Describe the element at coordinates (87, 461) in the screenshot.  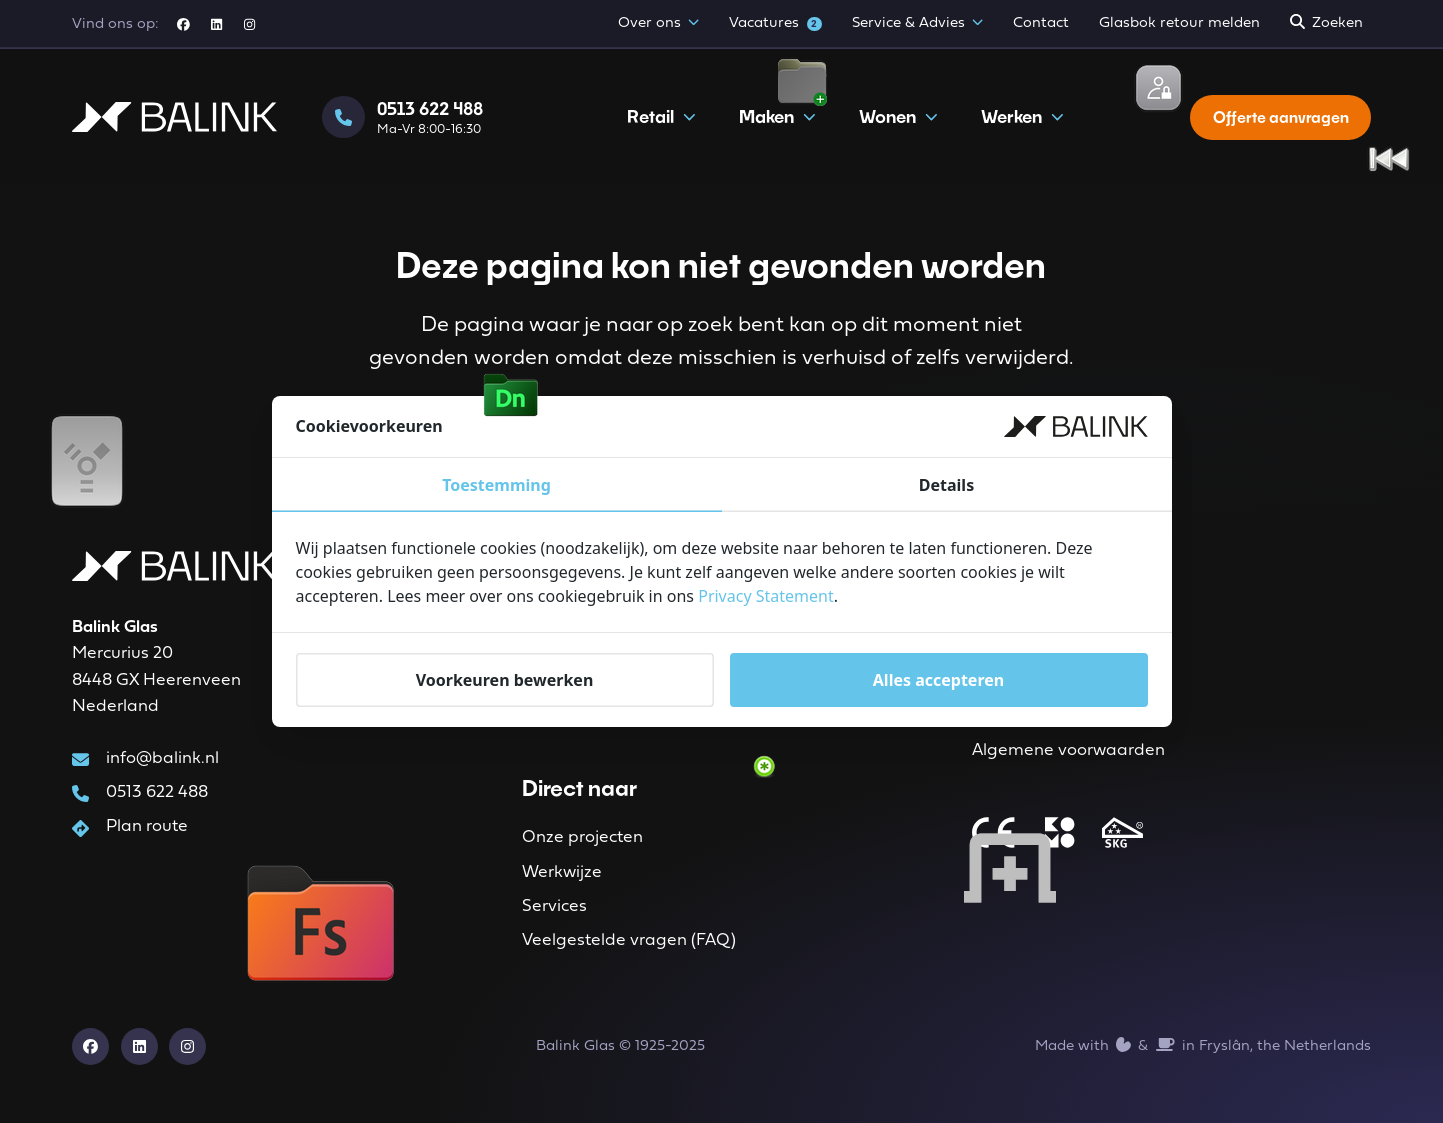
I see `access firewire-connected external hard drive` at that location.